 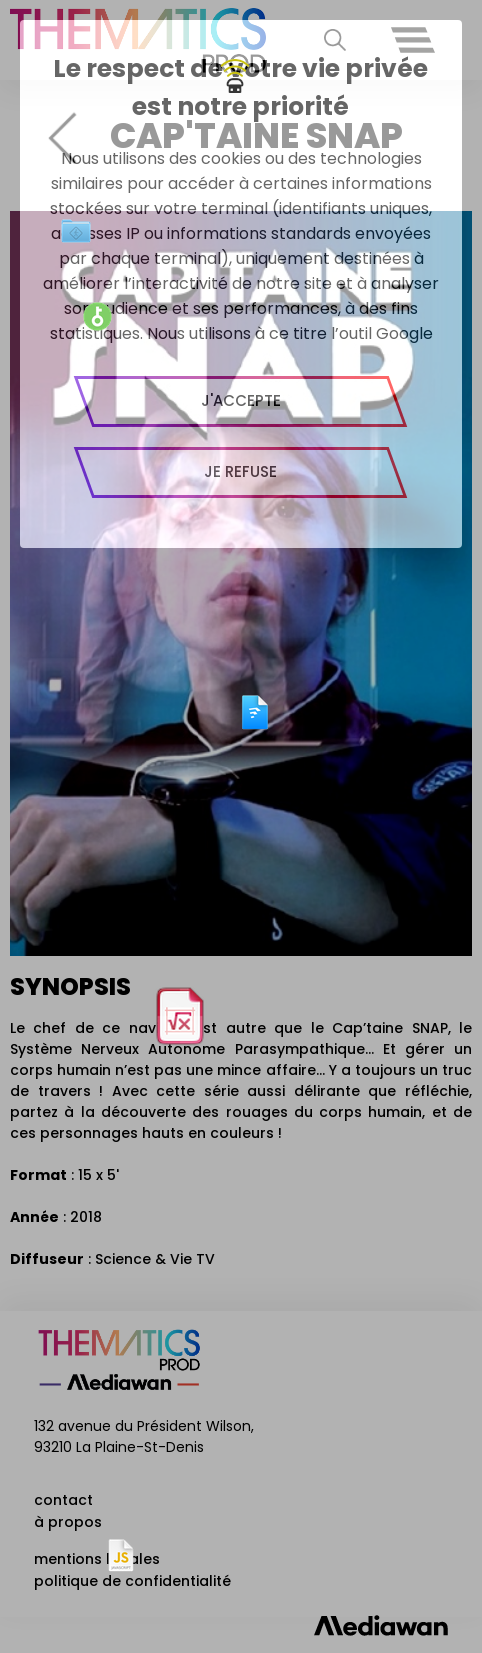 I want to click on a SketchUp file (.skp) in your file system, so click(x=255, y=713).